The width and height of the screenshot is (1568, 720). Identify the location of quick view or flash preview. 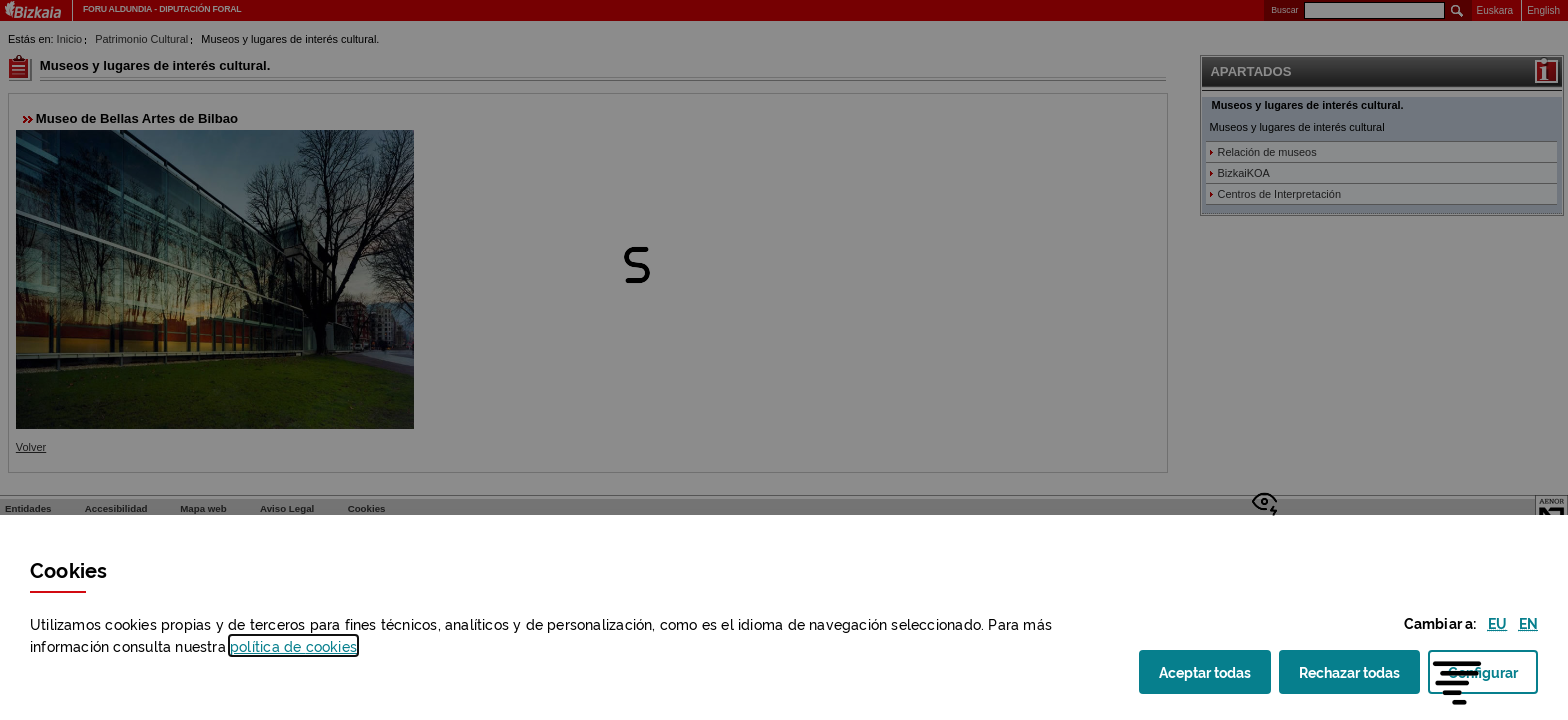
(1264, 501).